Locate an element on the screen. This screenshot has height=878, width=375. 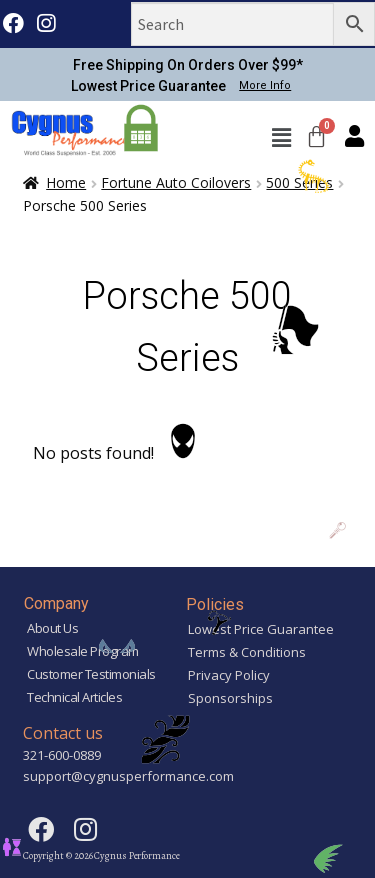
indicates an enemy or hostile character is located at coordinates (117, 646).